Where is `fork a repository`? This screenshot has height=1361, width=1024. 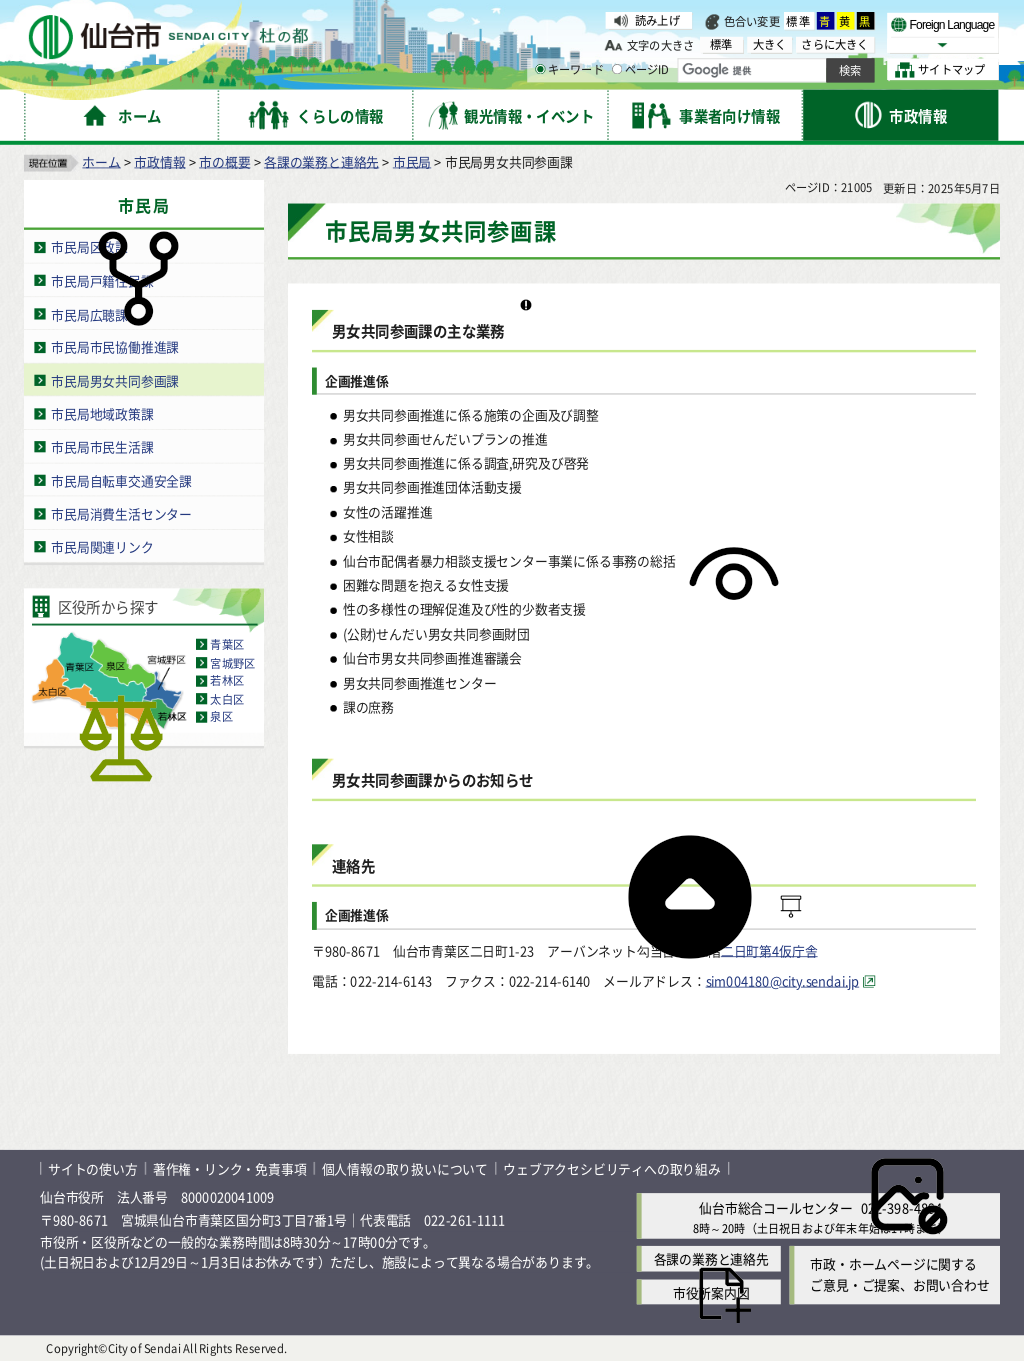
fork a repository is located at coordinates (135, 275).